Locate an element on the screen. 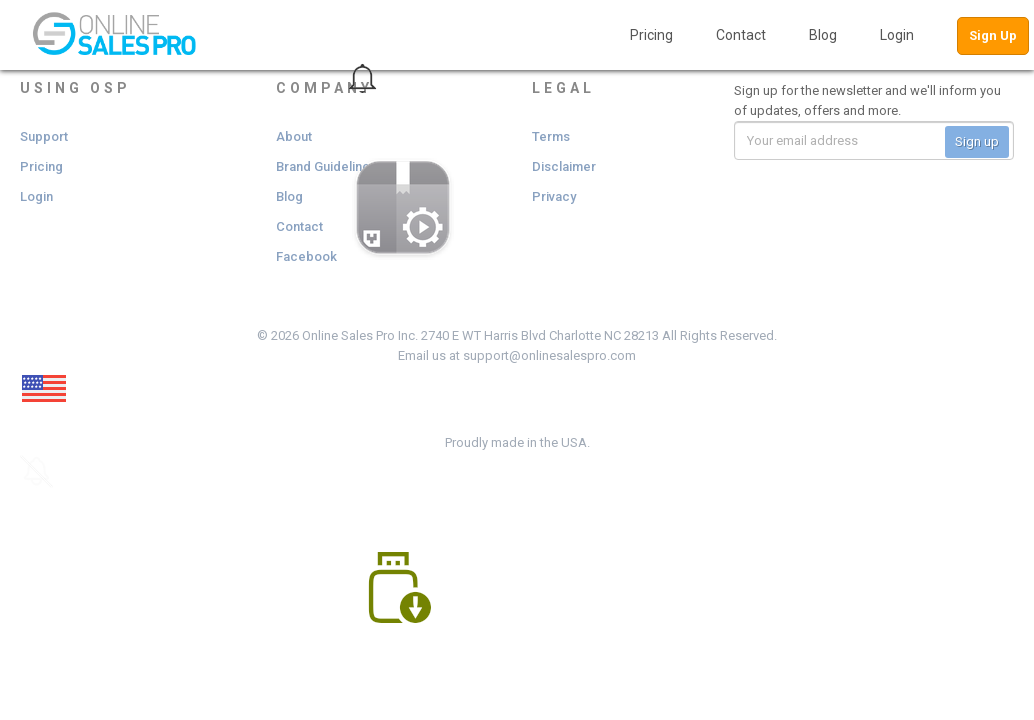 Image resolution: width=1034 pixels, height=720 pixels. notifications are currently disabled is located at coordinates (36, 471).